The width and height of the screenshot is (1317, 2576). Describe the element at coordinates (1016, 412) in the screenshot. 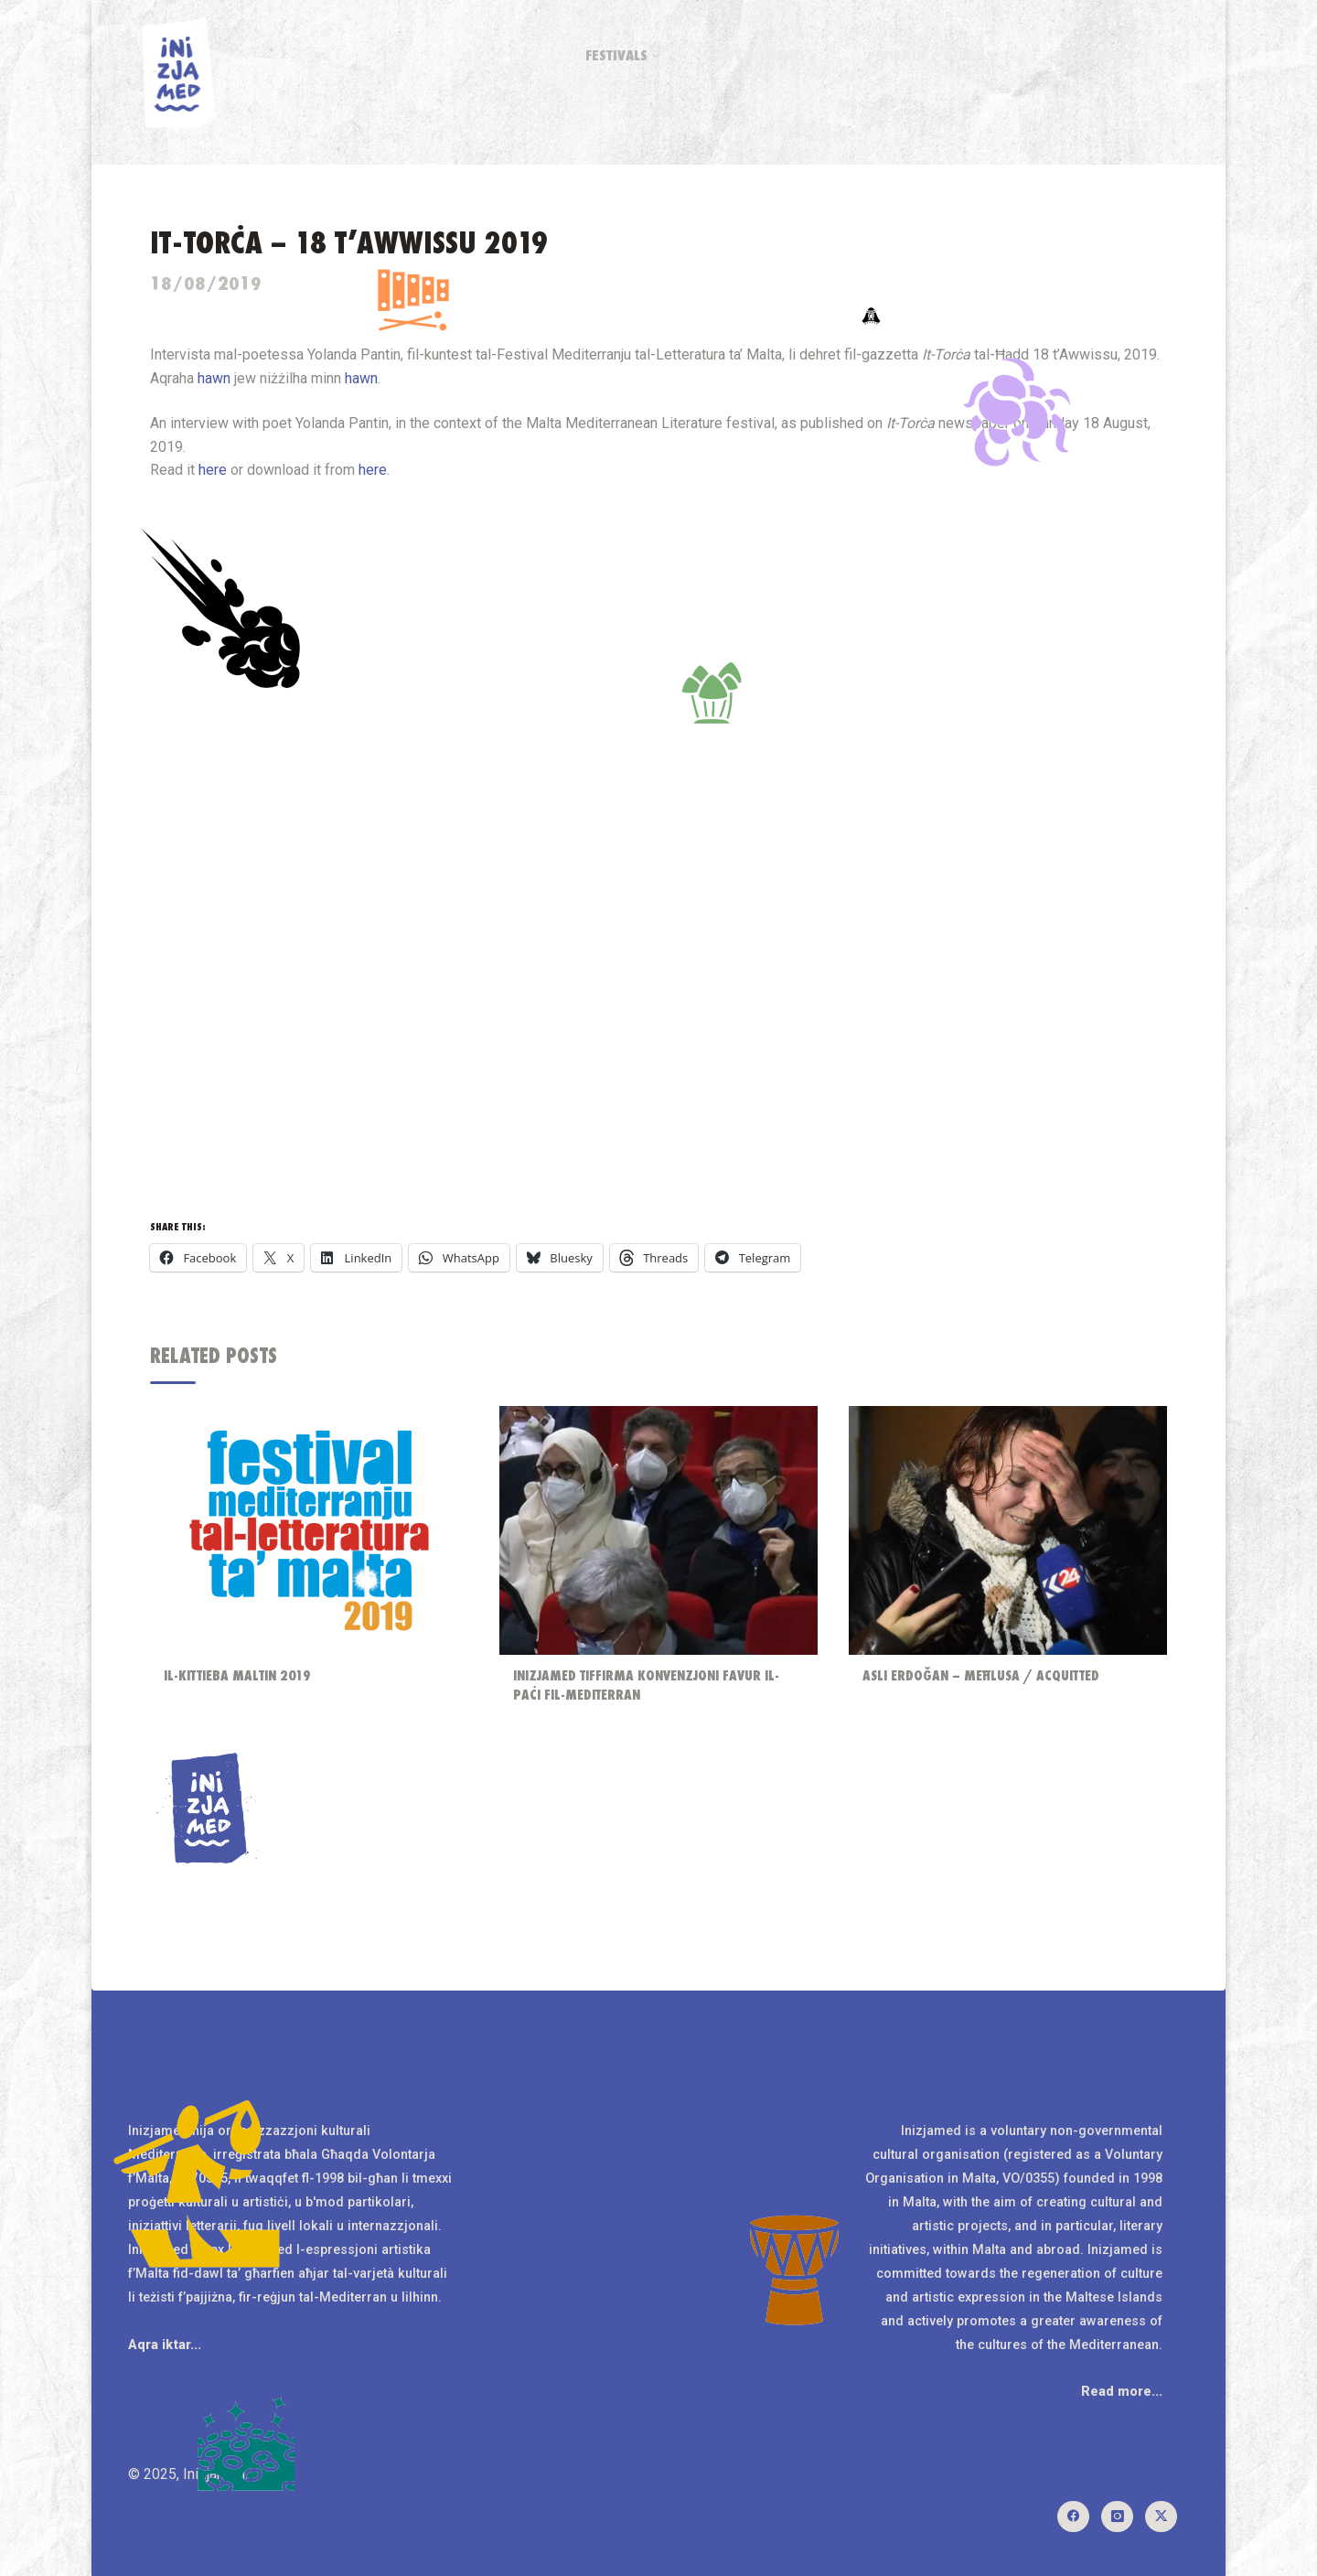

I see `indicates an infested or corrupted enemy type` at that location.